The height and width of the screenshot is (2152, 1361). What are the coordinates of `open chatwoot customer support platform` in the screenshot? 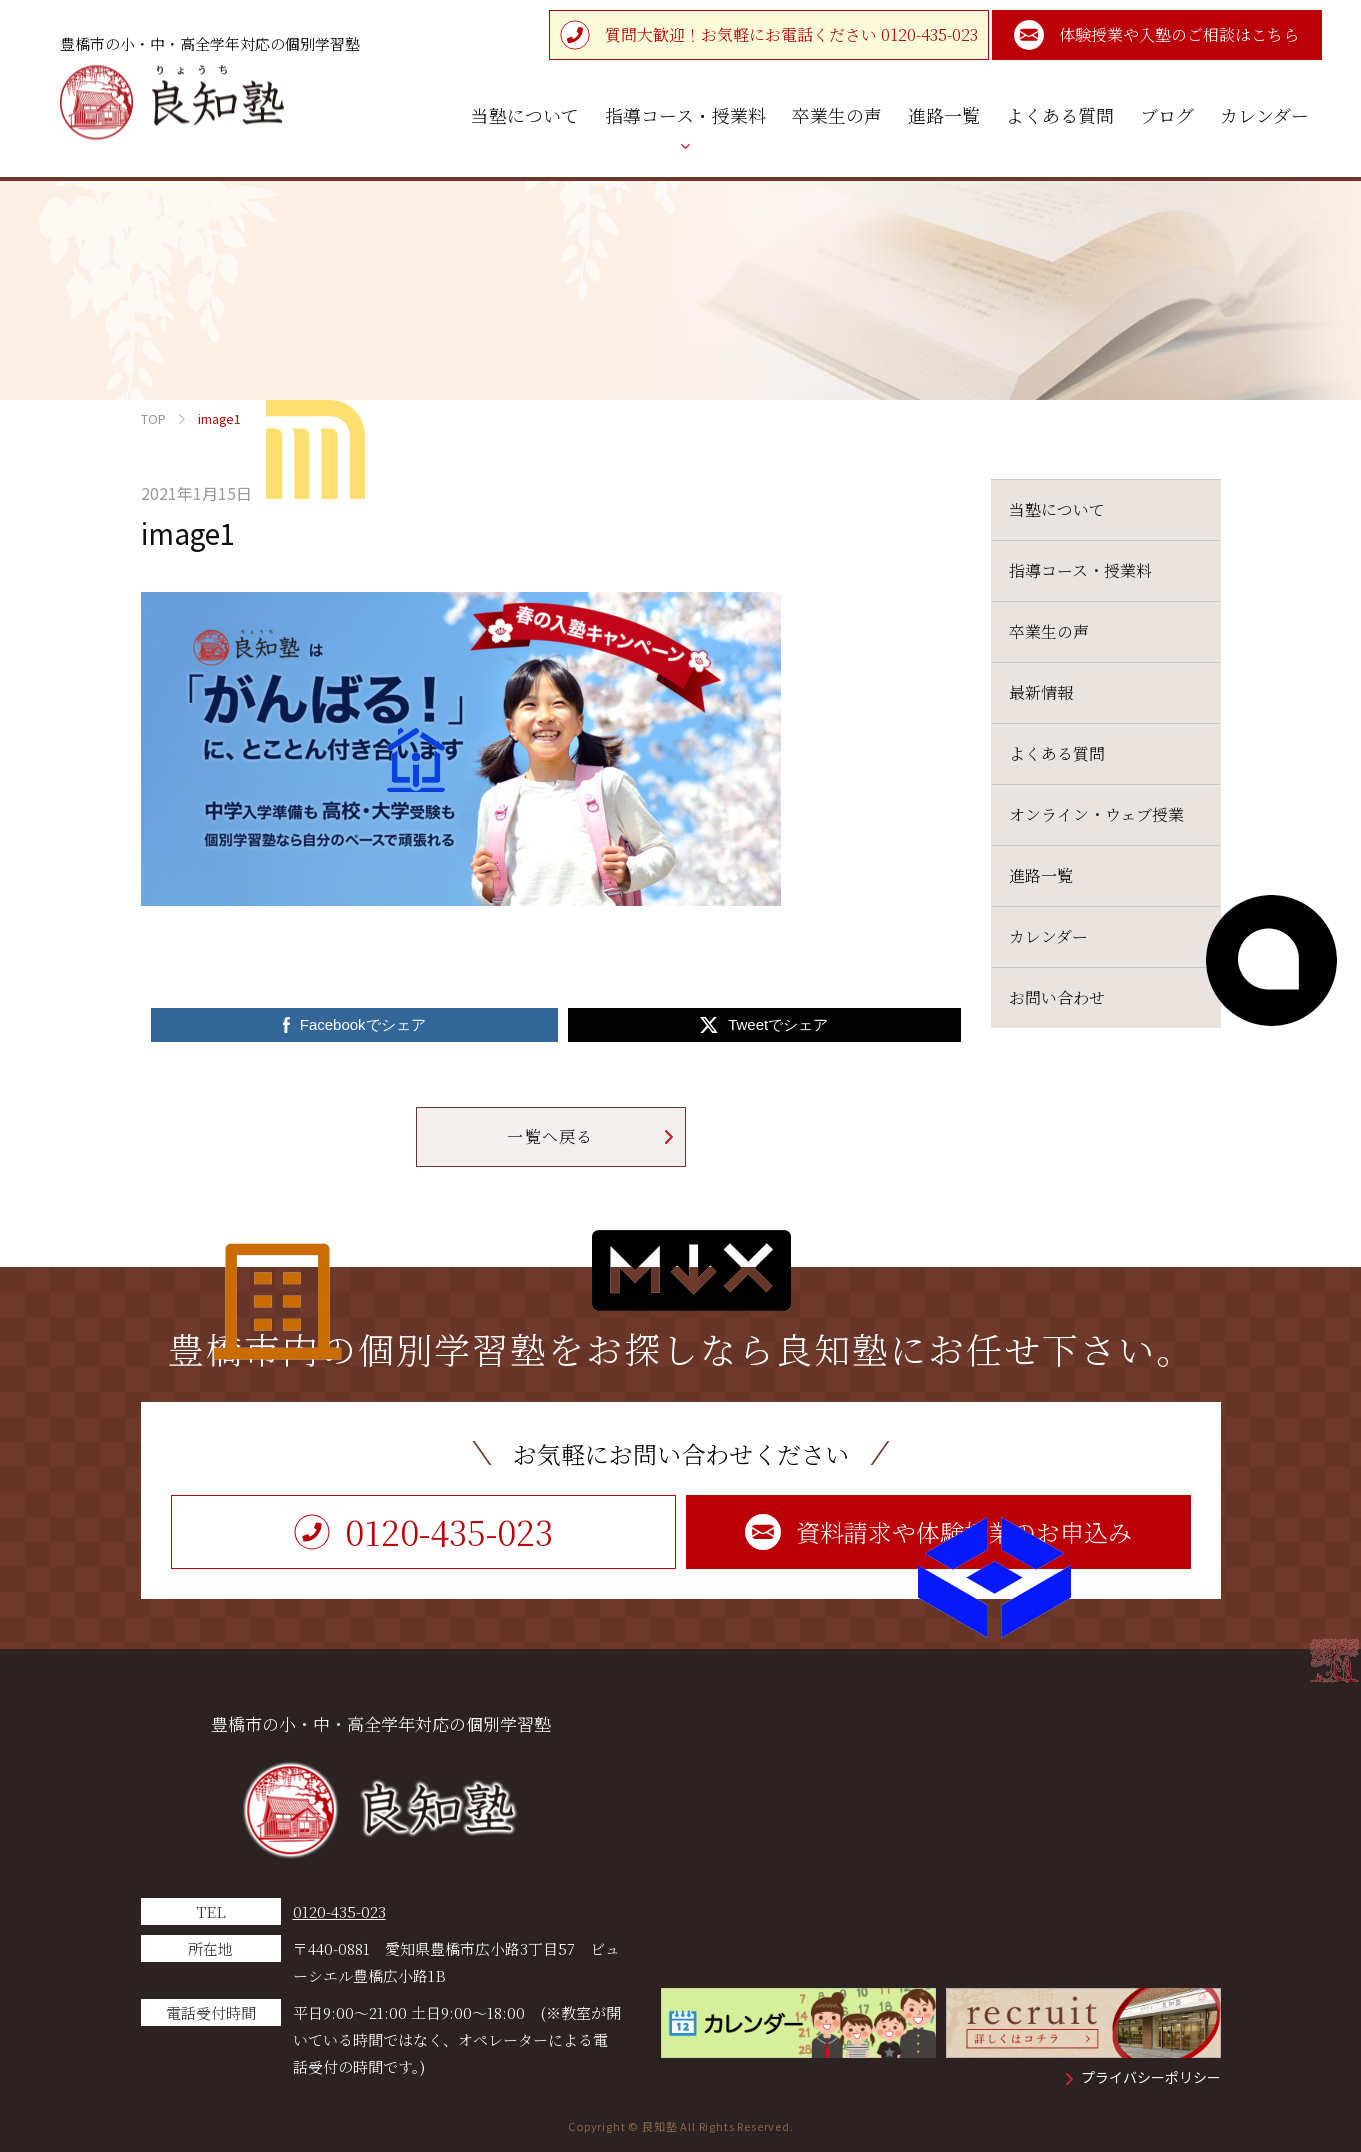 It's located at (1271, 960).